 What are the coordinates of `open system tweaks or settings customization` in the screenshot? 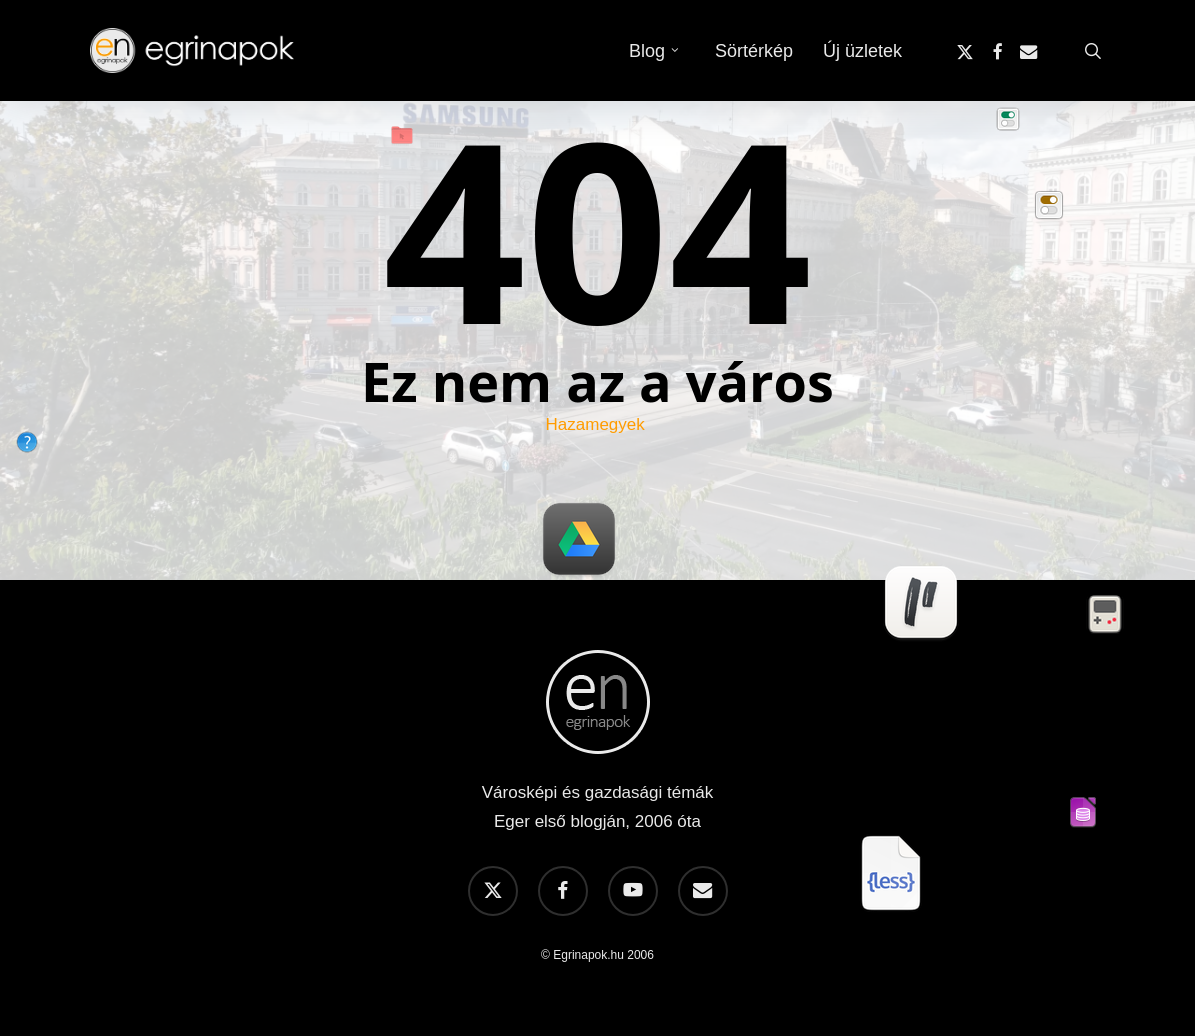 It's located at (1008, 119).